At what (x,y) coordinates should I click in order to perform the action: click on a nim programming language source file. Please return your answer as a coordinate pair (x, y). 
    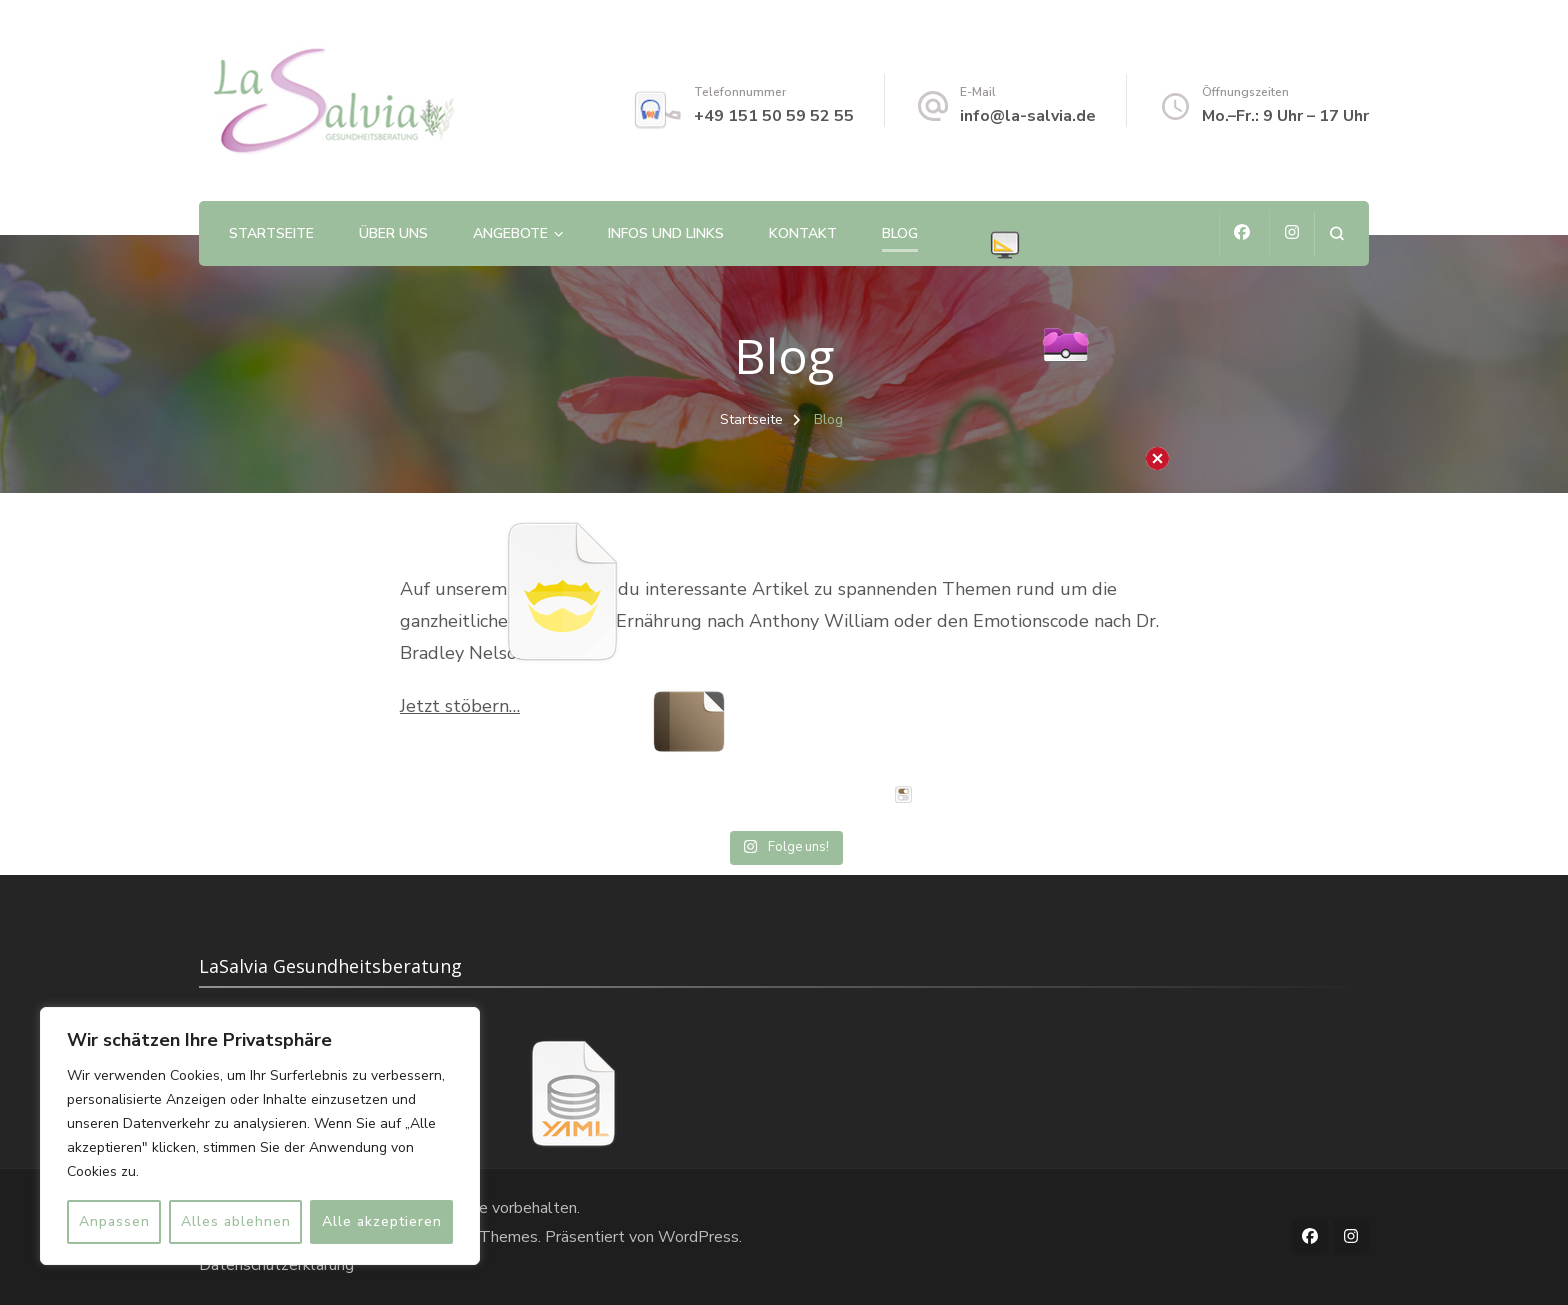
    Looking at the image, I should click on (562, 591).